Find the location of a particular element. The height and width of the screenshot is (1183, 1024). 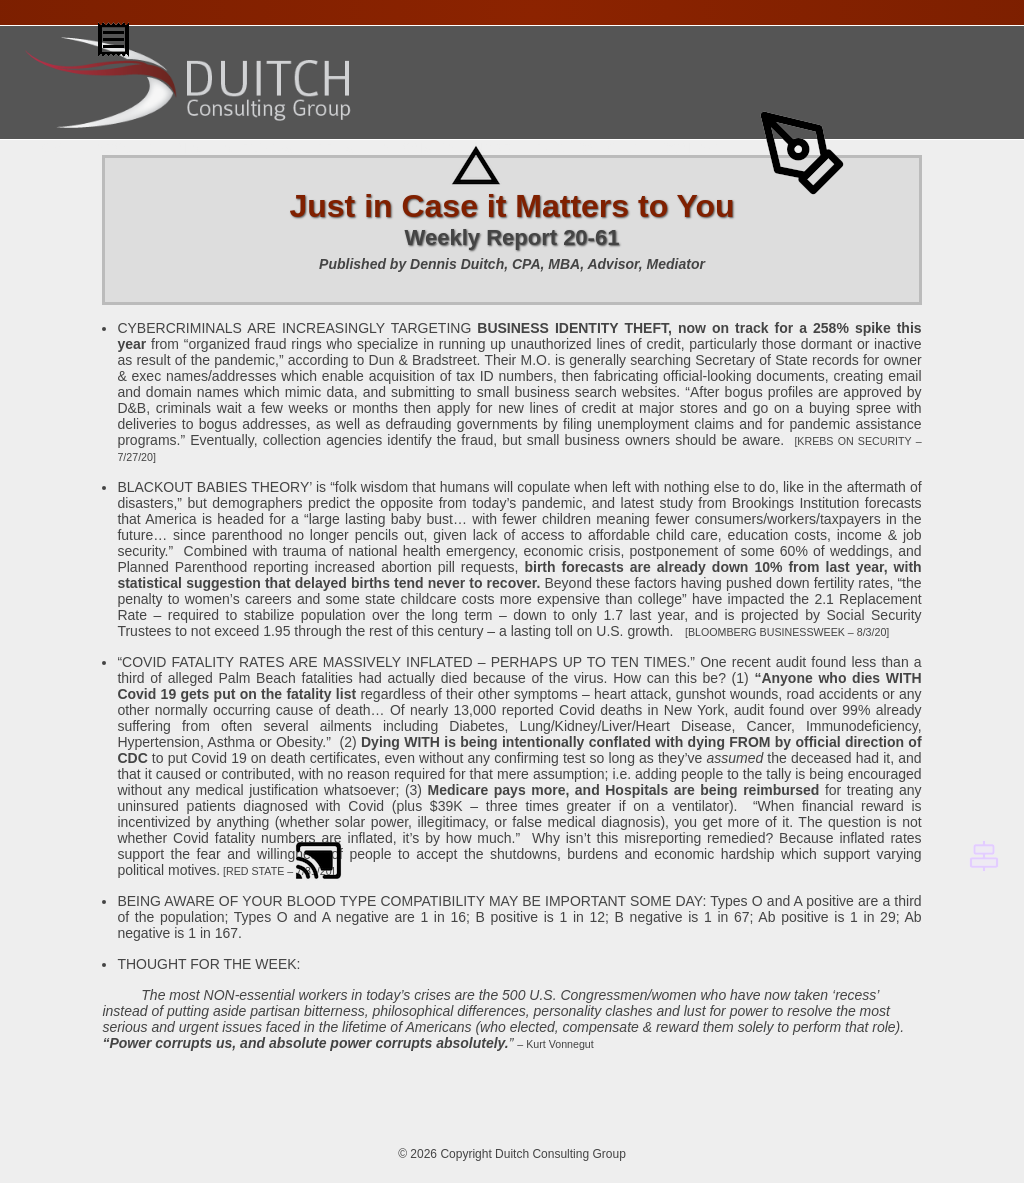

align objects to horizontal center is located at coordinates (984, 856).